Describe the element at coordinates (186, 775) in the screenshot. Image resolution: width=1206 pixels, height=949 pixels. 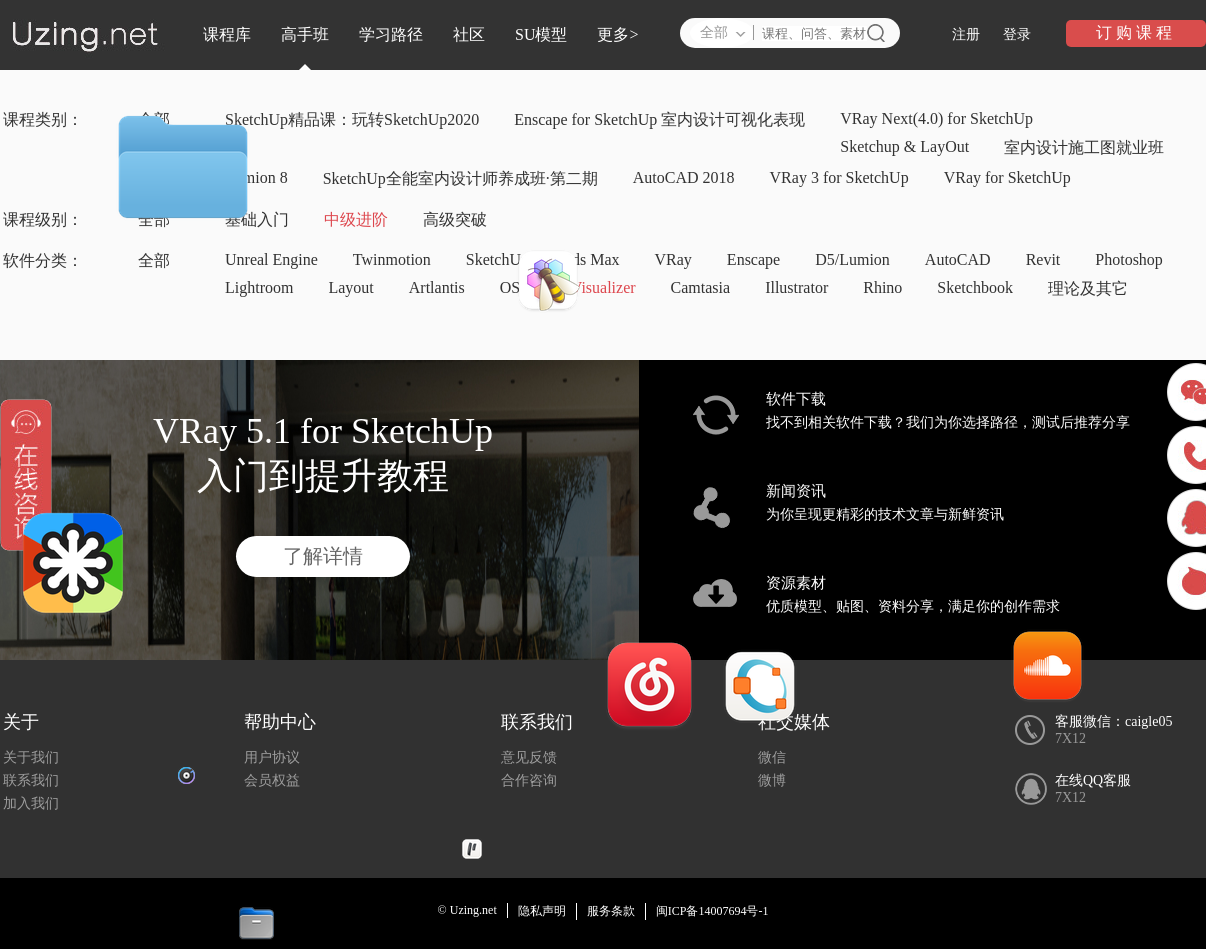
I see `open groove music app` at that location.